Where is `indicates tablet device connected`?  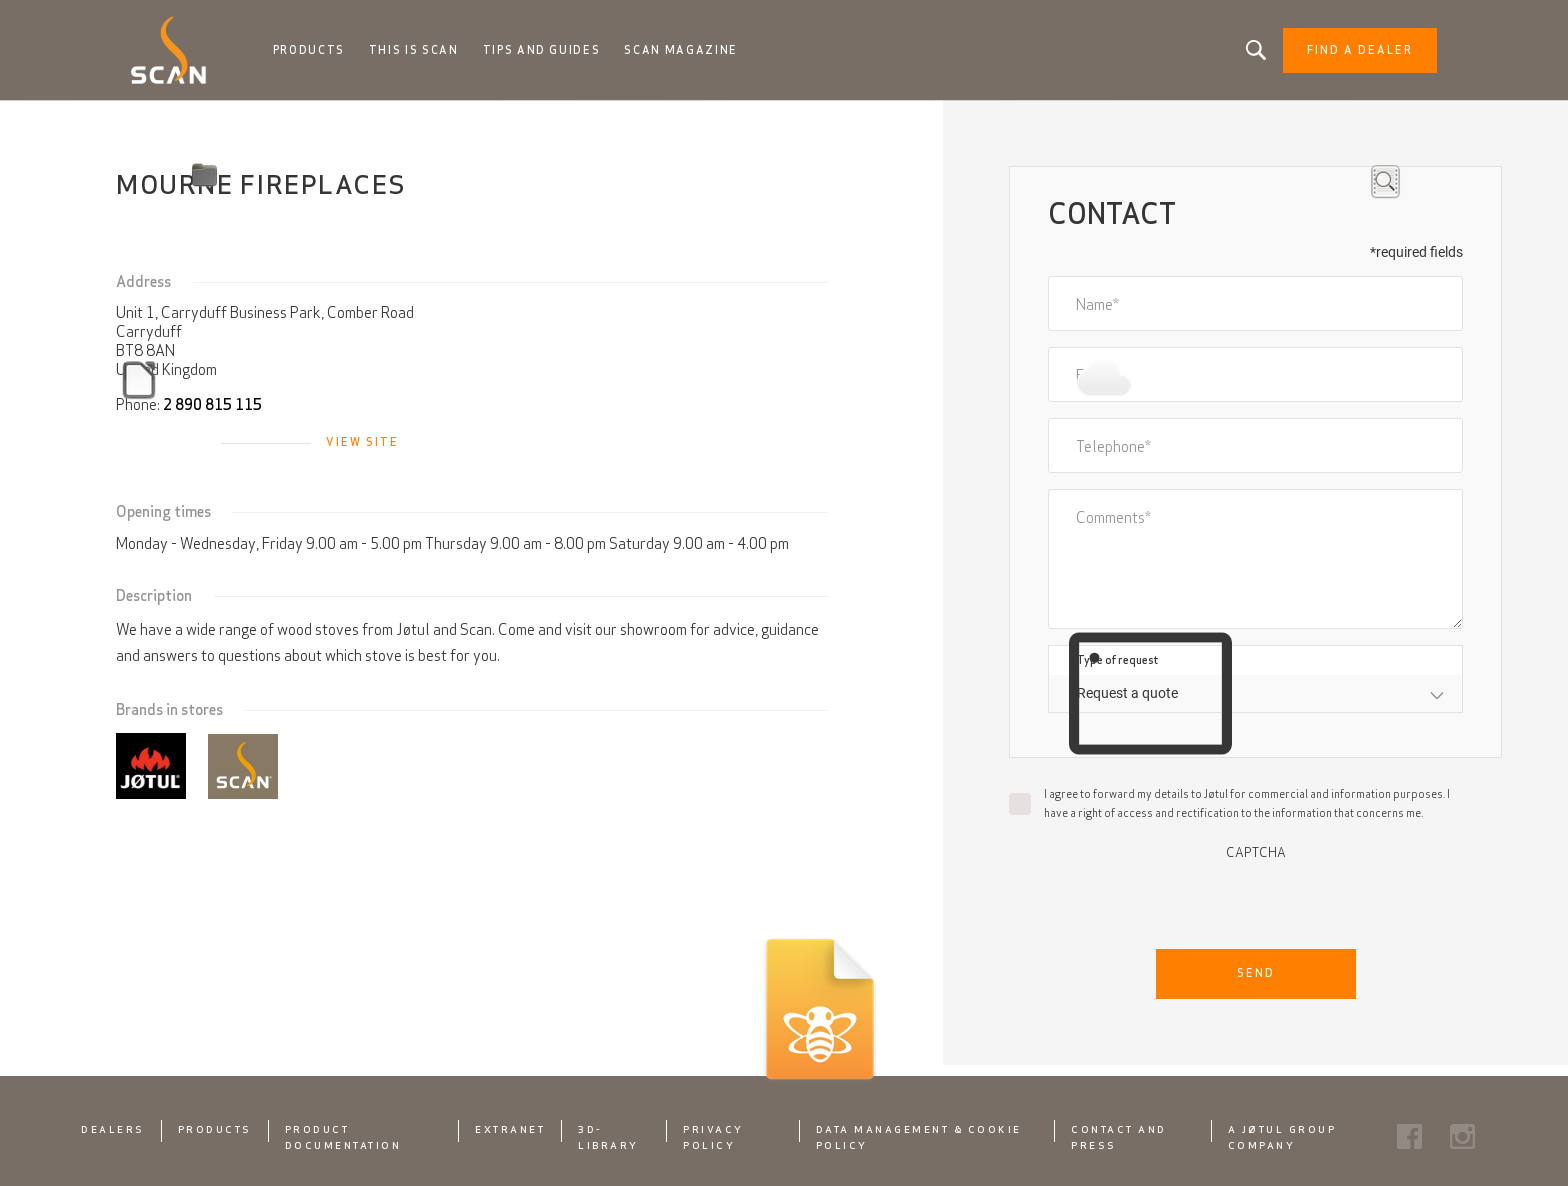
indicates tablet device connected is located at coordinates (1150, 693).